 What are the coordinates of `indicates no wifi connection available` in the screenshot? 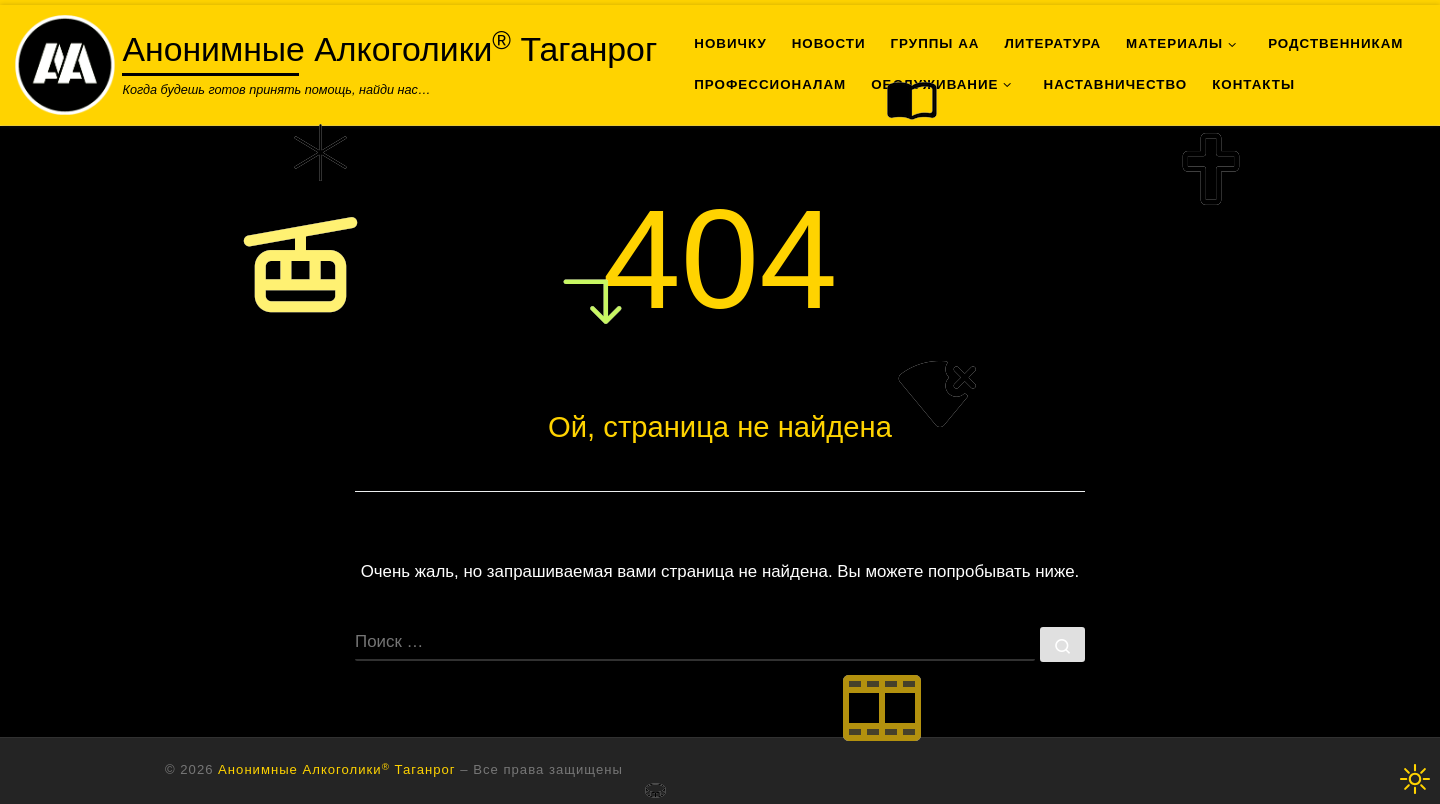 It's located at (940, 394).